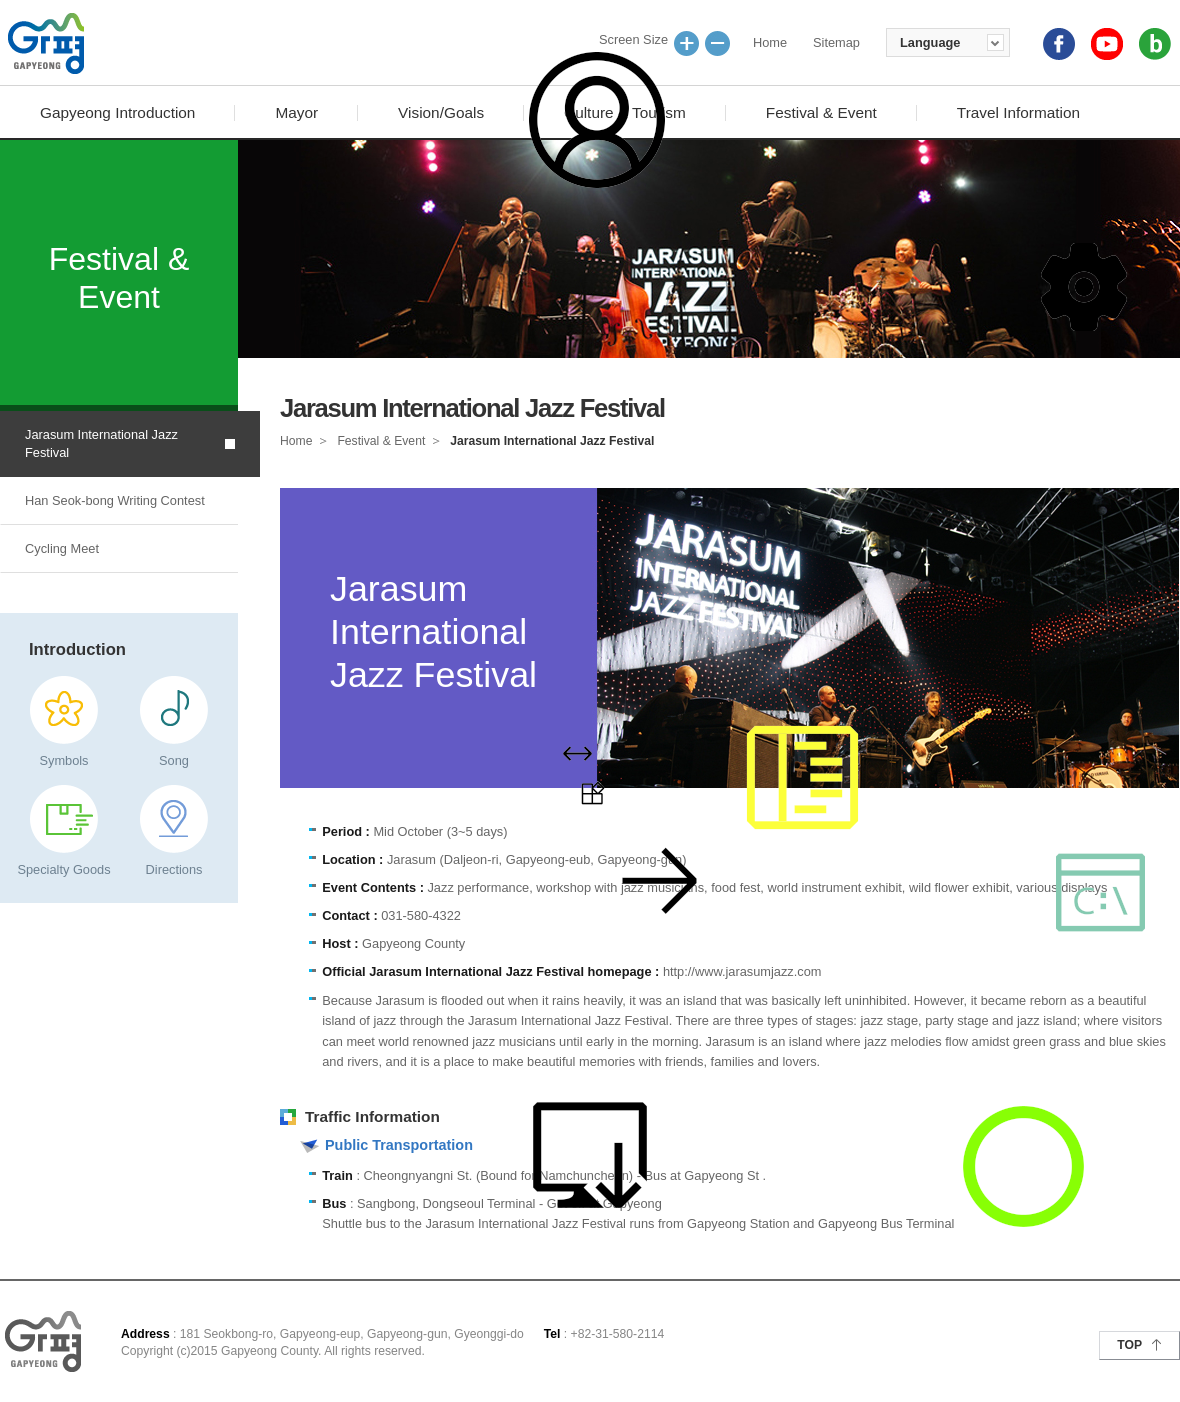 The height and width of the screenshot is (1402, 1180). Describe the element at coordinates (1100, 892) in the screenshot. I see `open command prompt terminal` at that location.